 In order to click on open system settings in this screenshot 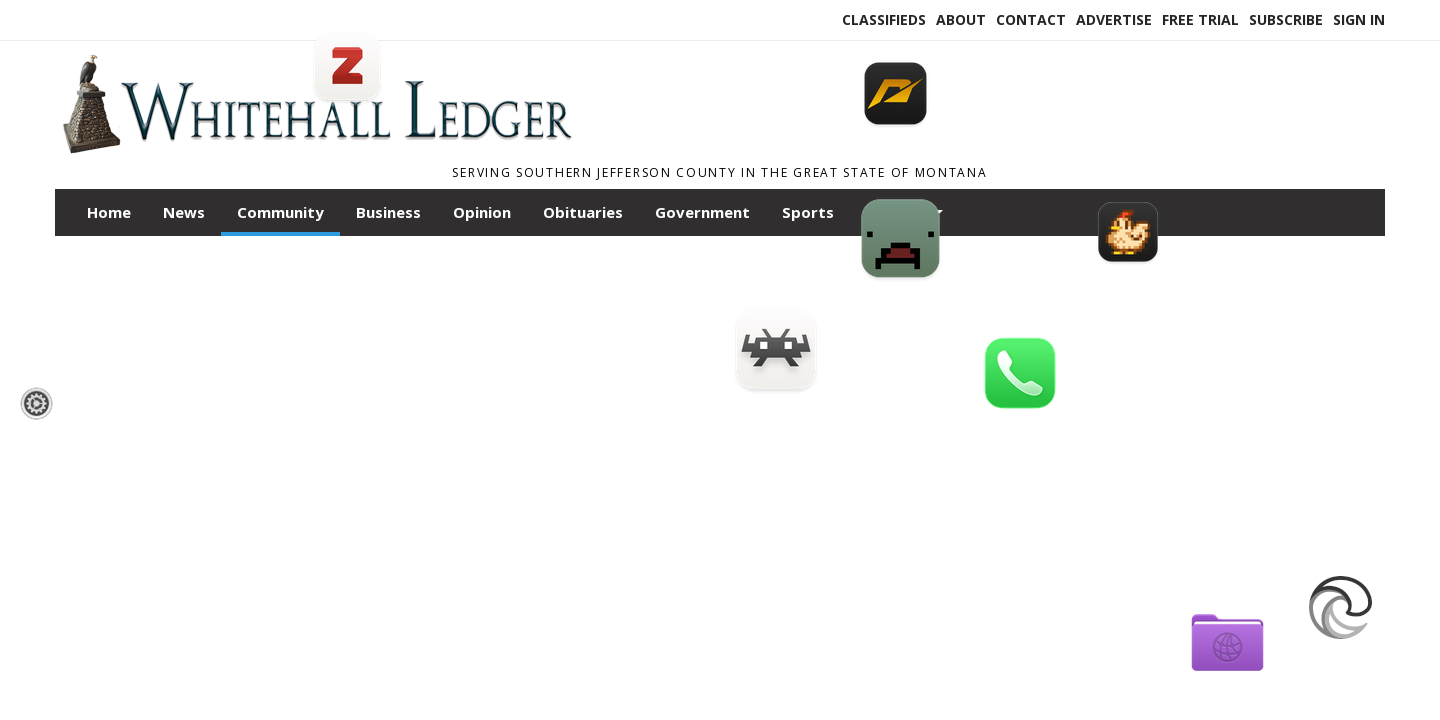, I will do `click(36, 403)`.